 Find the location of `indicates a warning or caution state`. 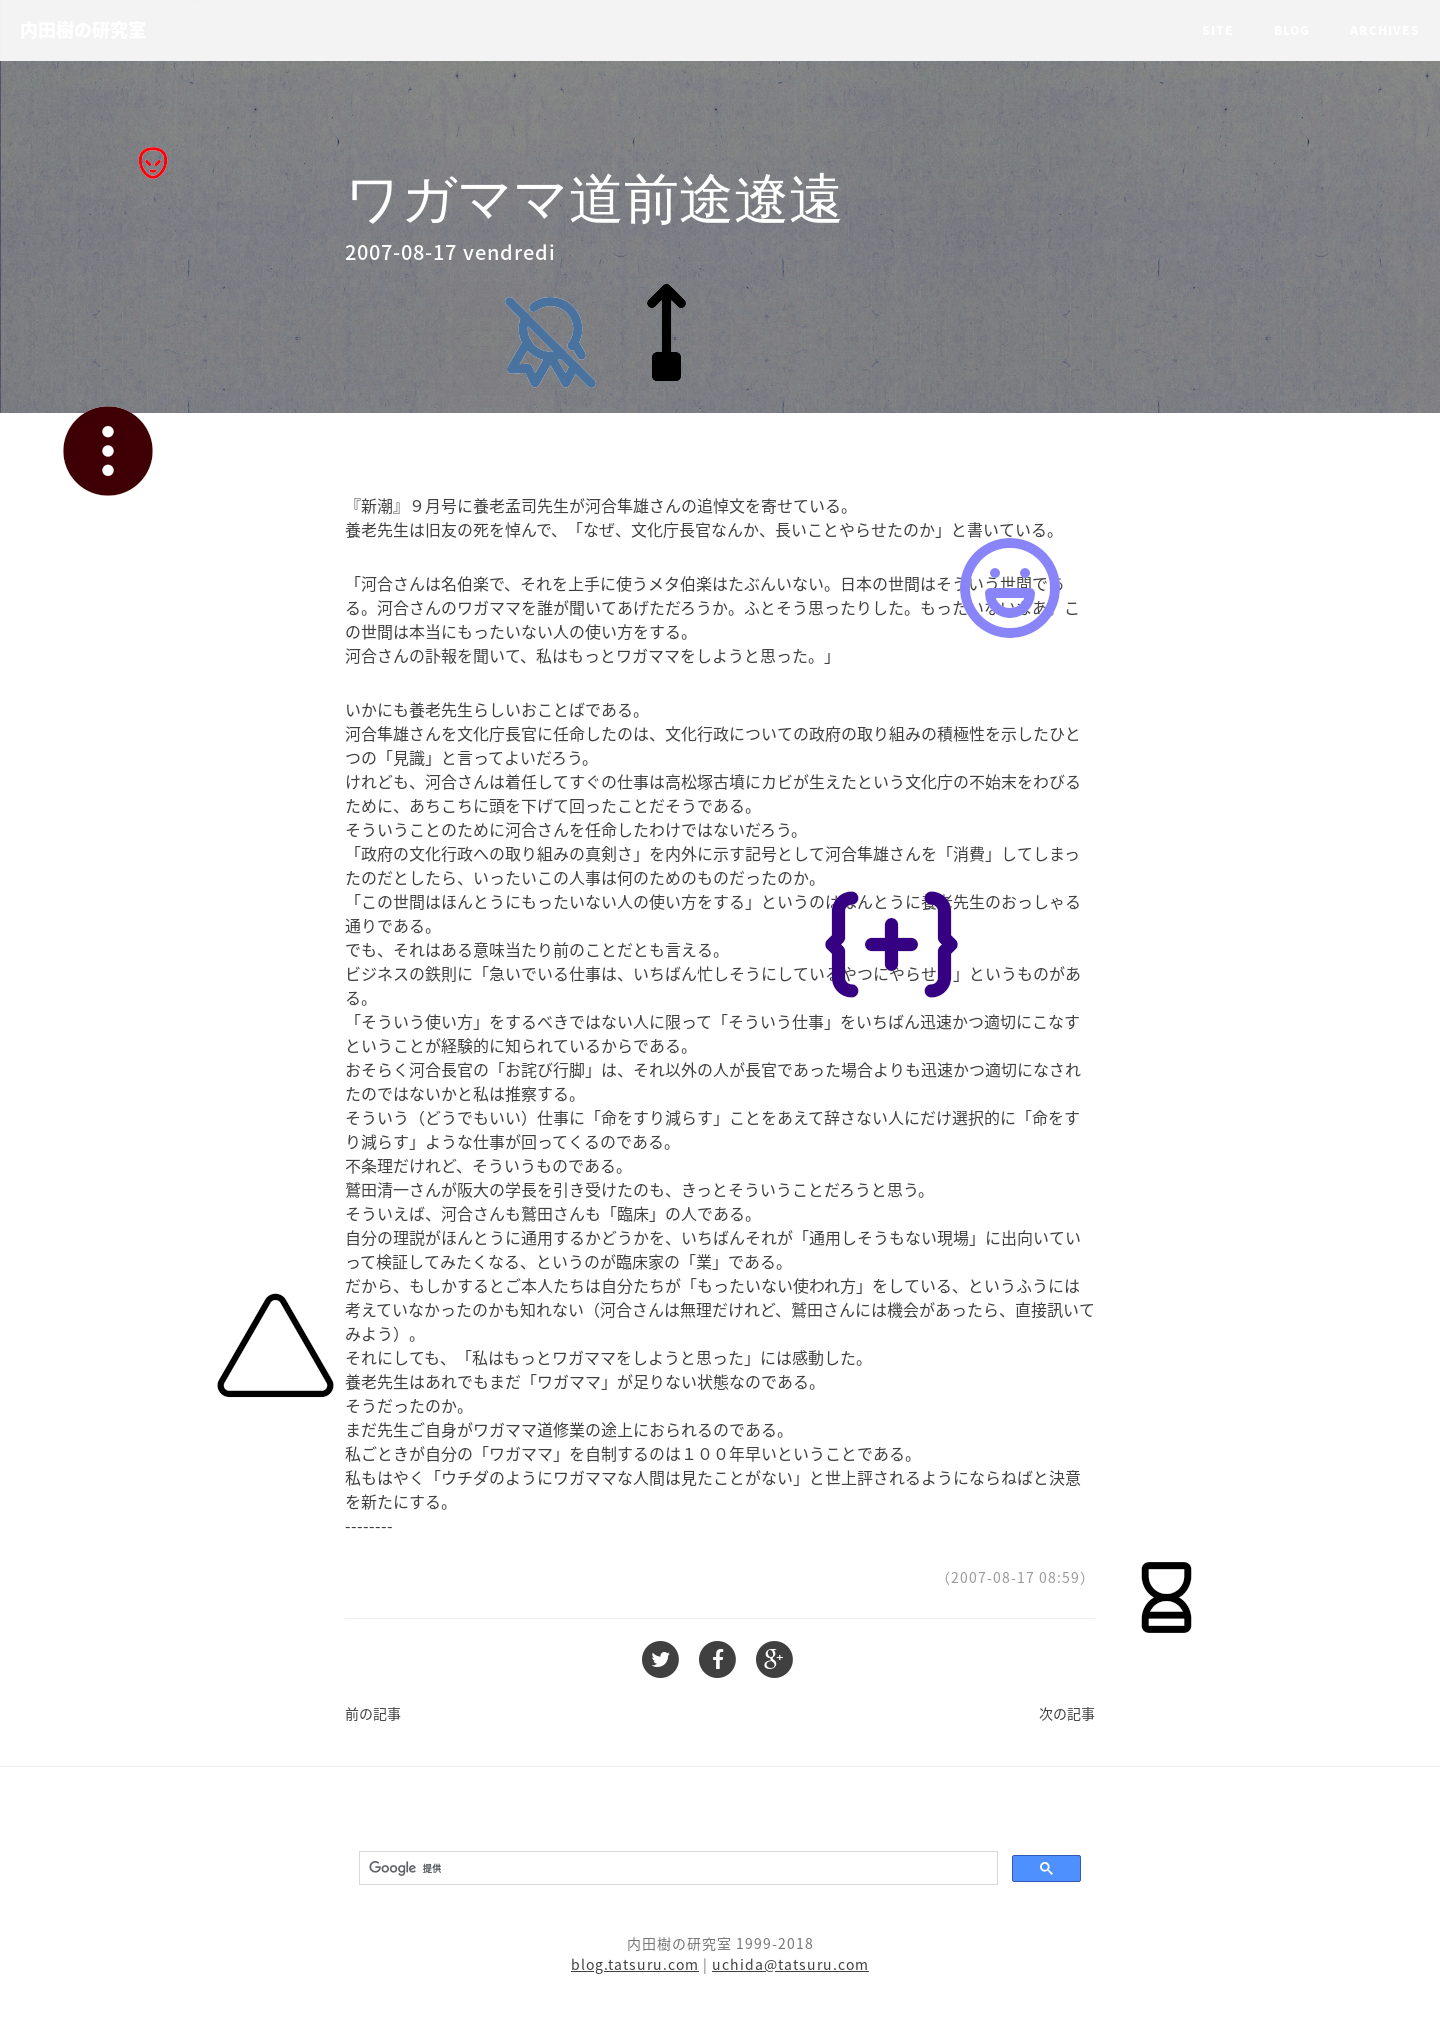

indicates a warning or caution state is located at coordinates (275, 1347).